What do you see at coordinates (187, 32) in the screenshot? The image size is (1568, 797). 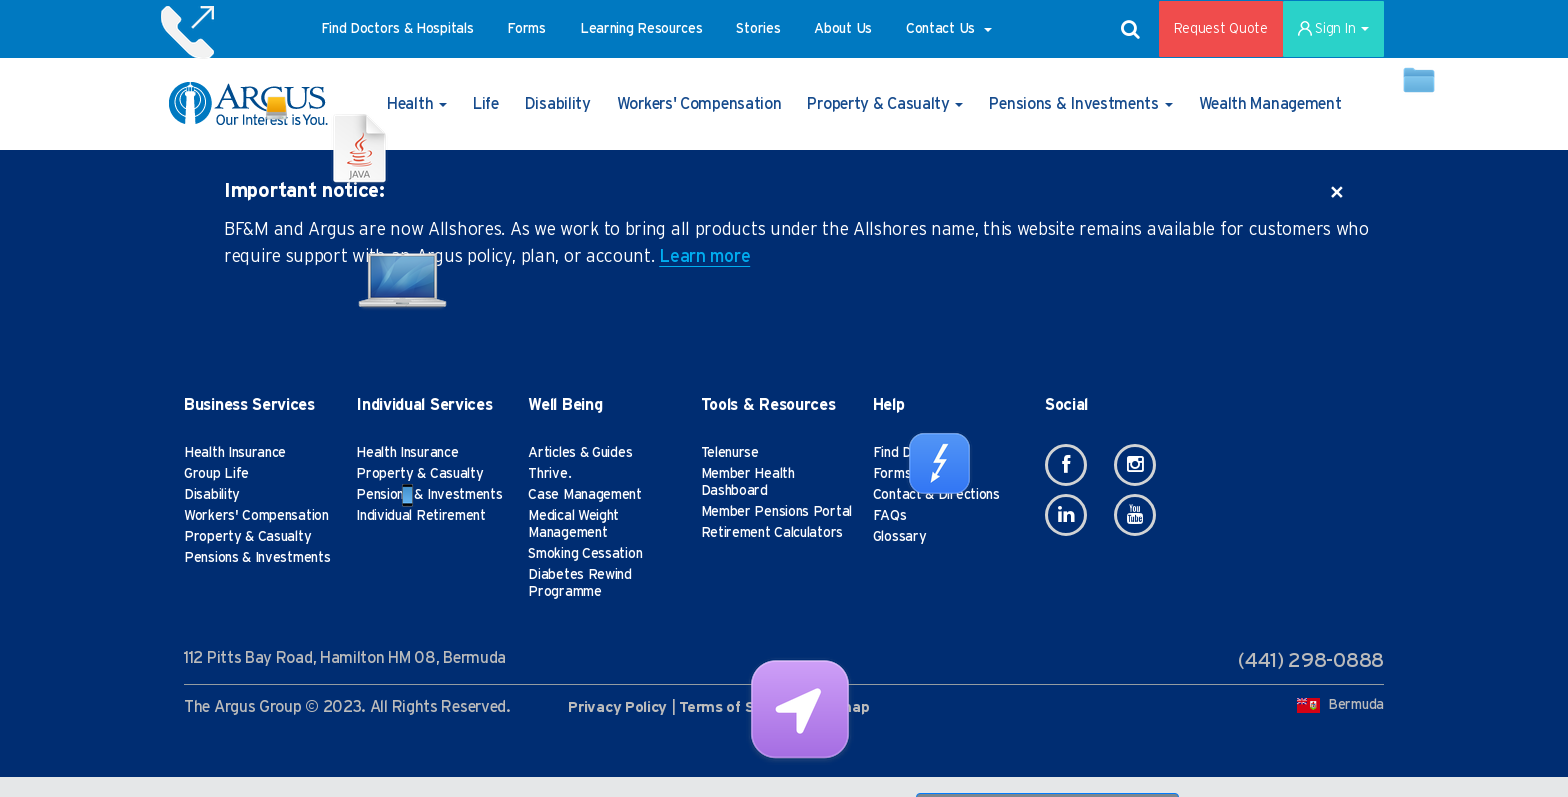 I see `indicates an outgoing call was made` at bounding box center [187, 32].